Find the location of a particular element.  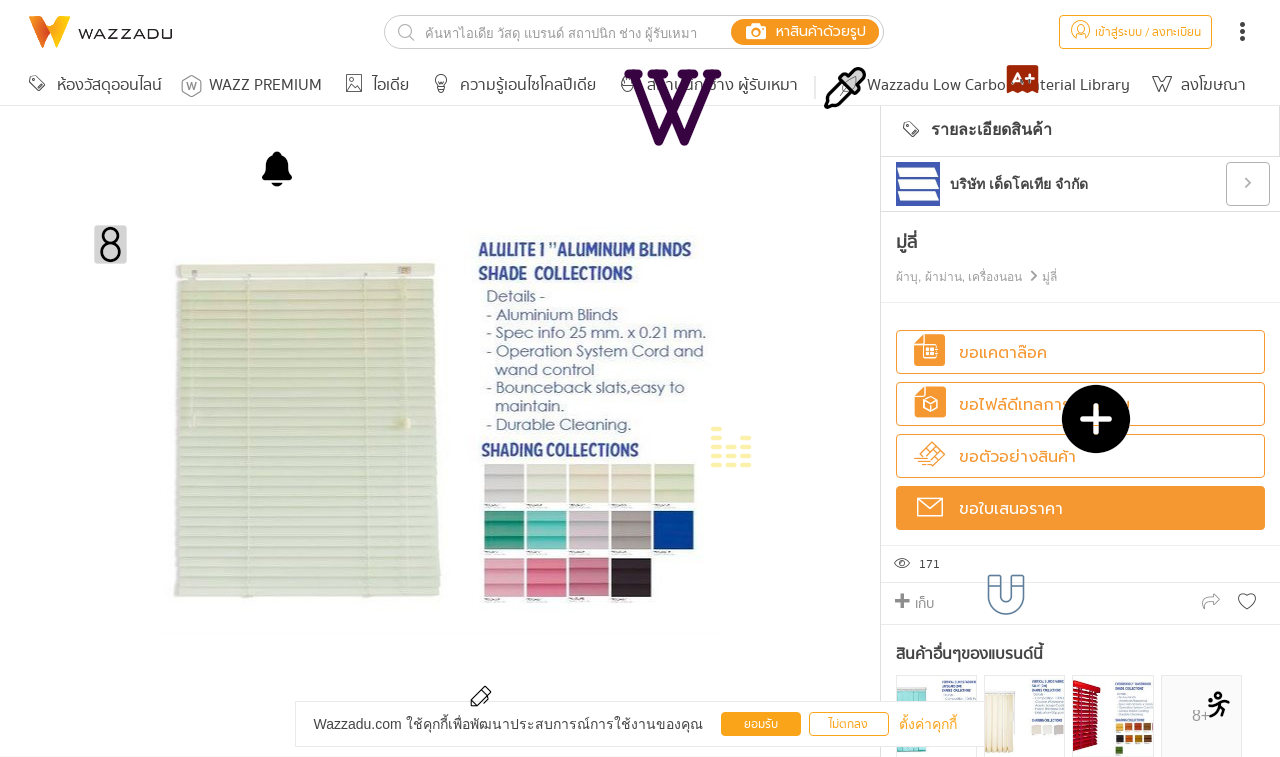

indicates the number eight in a sequence or list is located at coordinates (110, 244).